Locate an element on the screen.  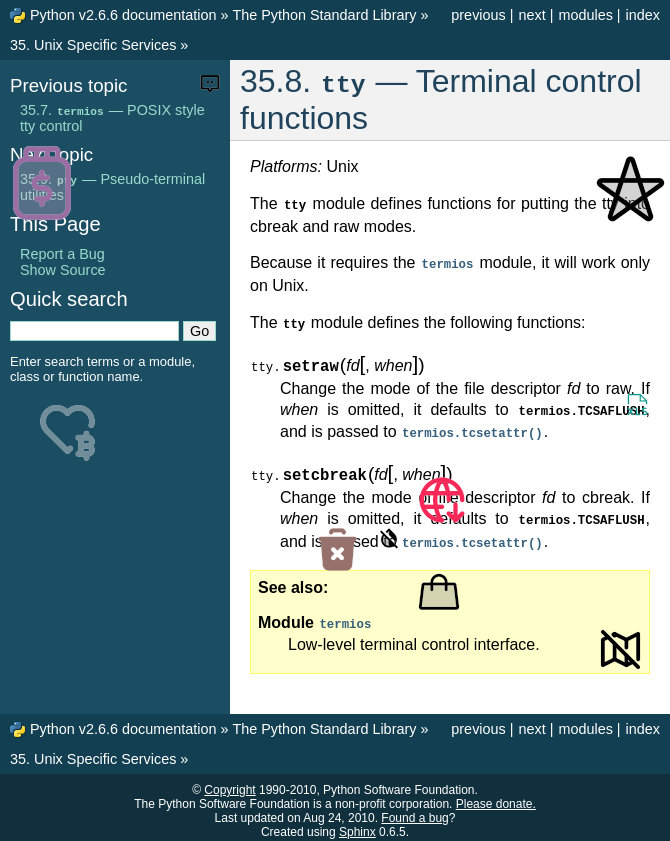
send a tip or donation is located at coordinates (42, 183).